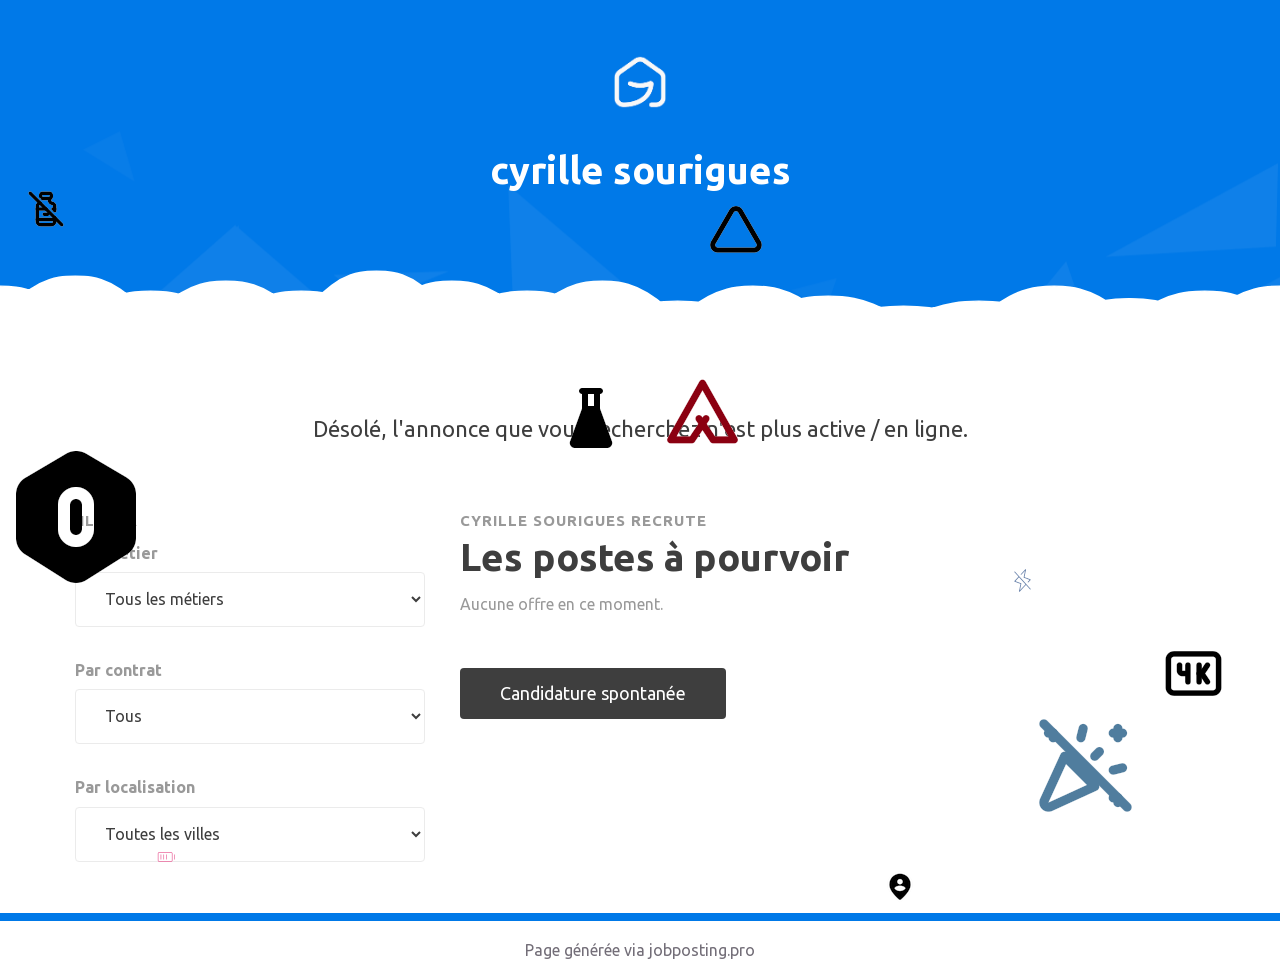 This screenshot has width=1280, height=980. I want to click on indicates 4K resolution video quality, so click(1193, 673).